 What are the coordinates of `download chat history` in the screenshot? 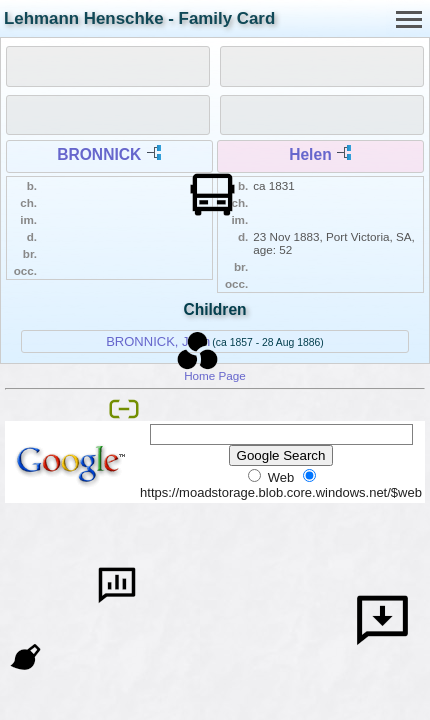 It's located at (382, 618).